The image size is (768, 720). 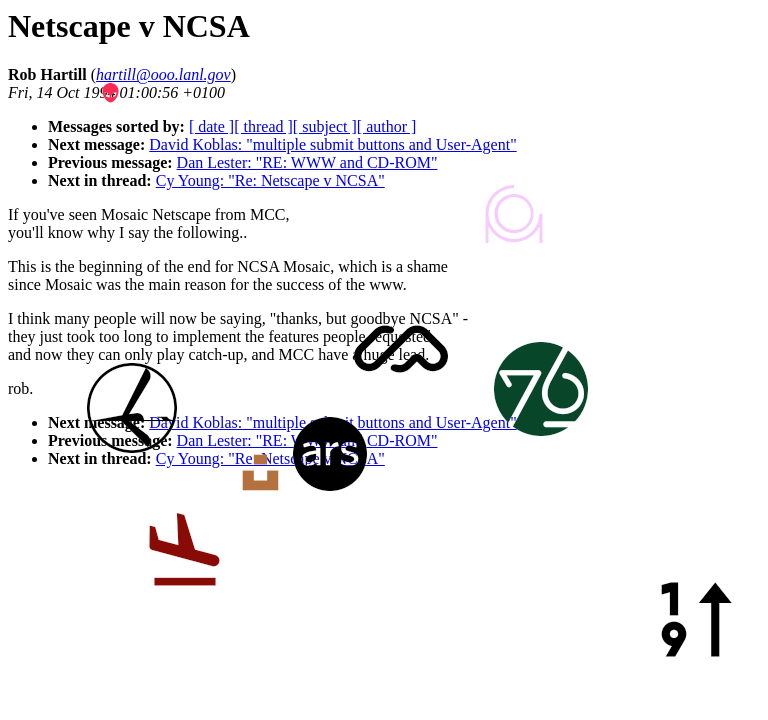 I want to click on mastercomfig logo - a Team Fortress 2 performance optimization tool, so click(x=514, y=214).